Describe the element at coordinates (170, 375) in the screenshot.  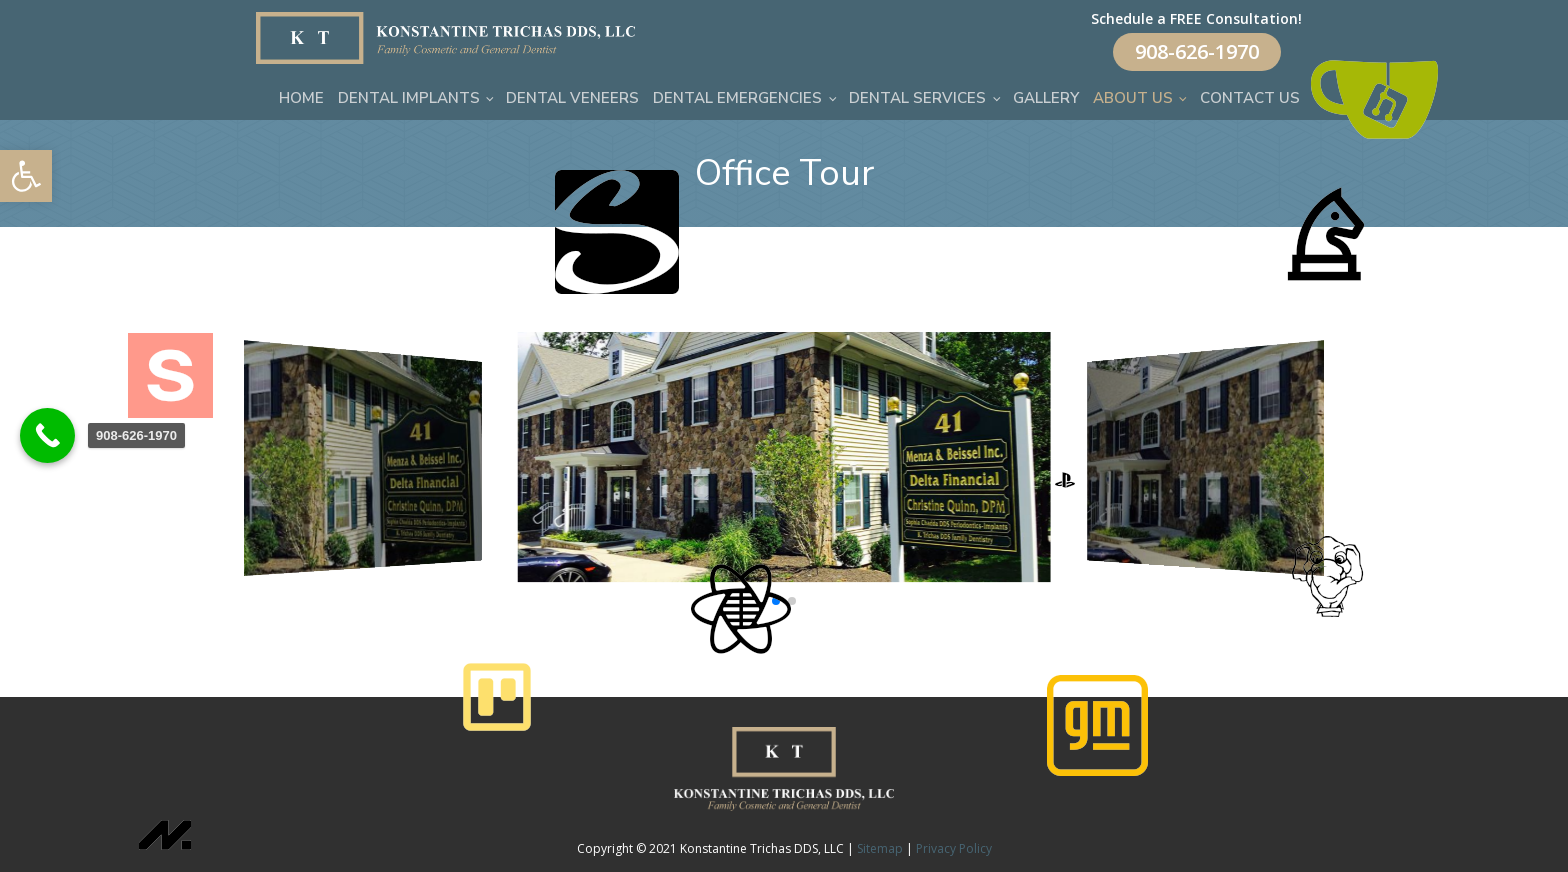
I see `open the sahibinden app` at that location.